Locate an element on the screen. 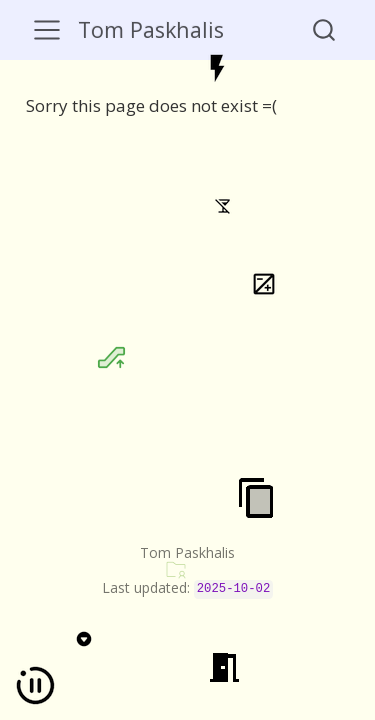 The width and height of the screenshot is (375, 720). copy to clipboard is located at coordinates (257, 498).